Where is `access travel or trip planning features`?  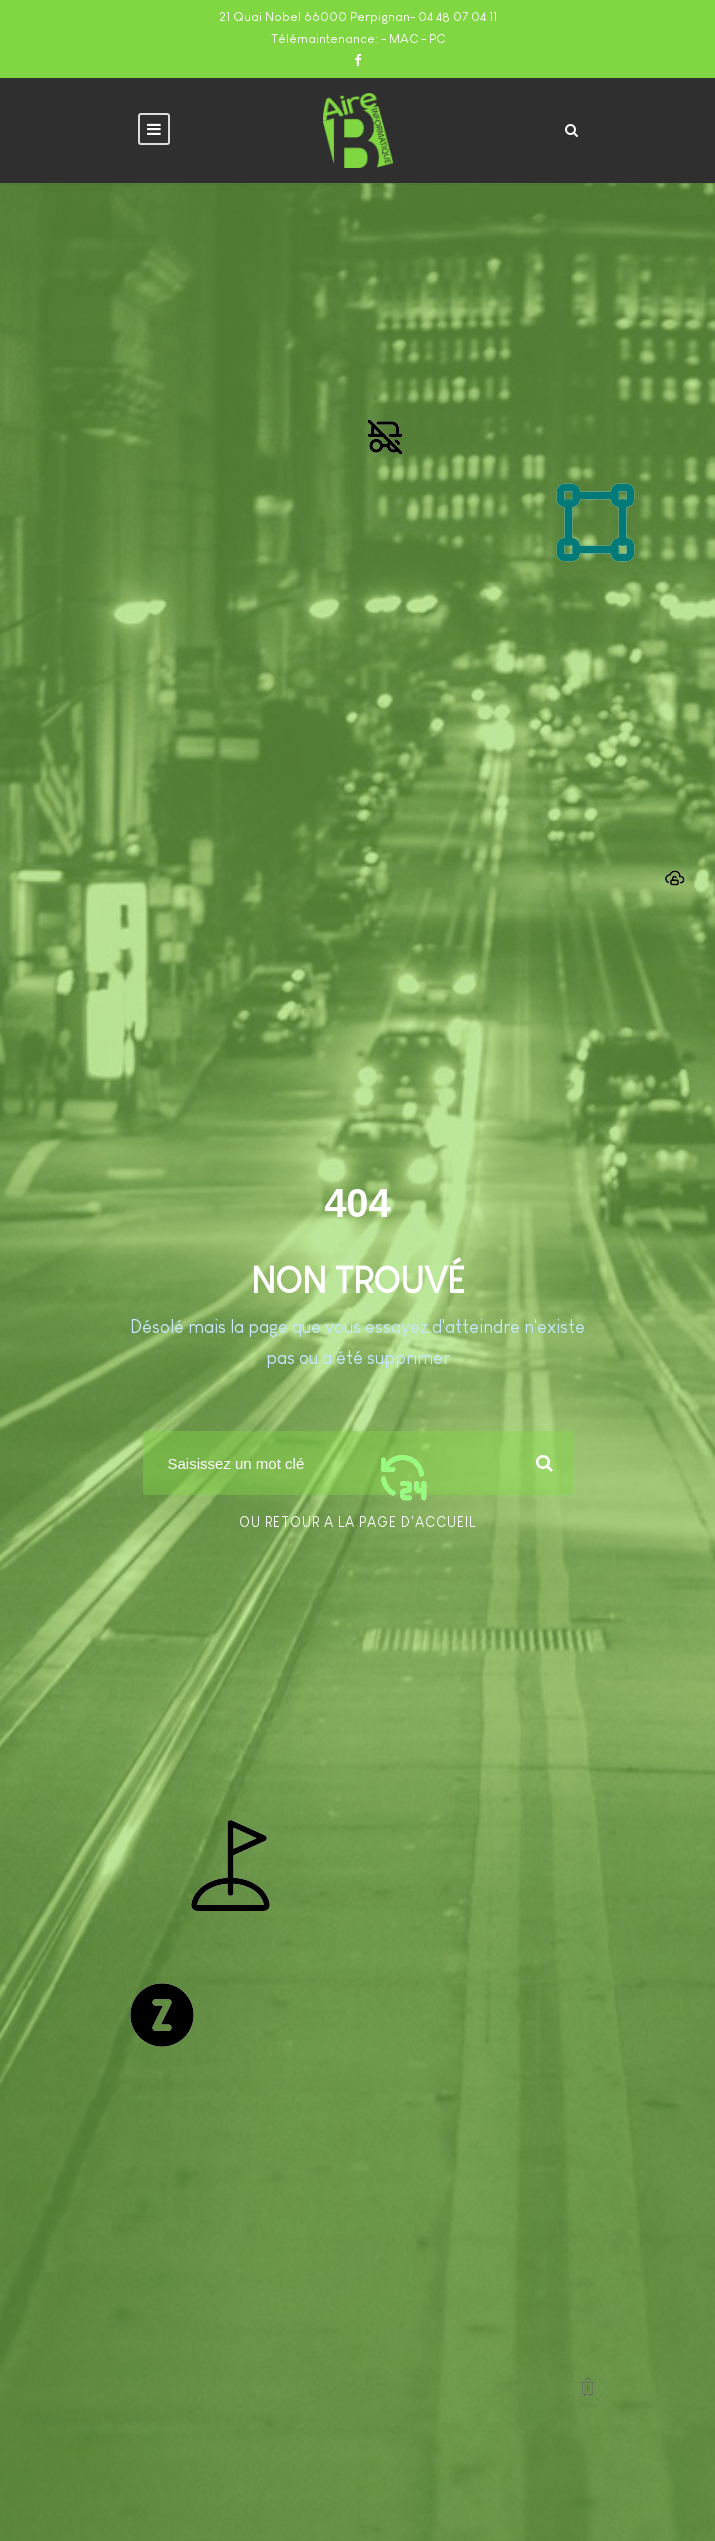
access travel or trip planning features is located at coordinates (587, 2387).